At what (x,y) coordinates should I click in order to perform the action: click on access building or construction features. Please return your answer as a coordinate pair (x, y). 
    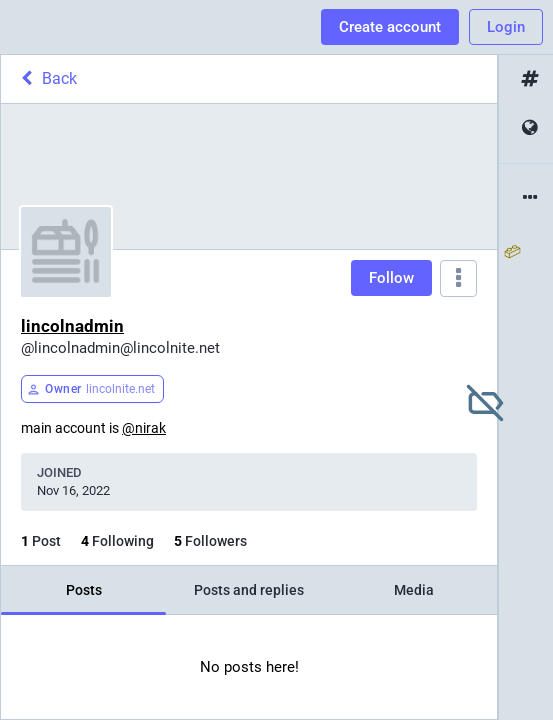
    Looking at the image, I should click on (512, 251).